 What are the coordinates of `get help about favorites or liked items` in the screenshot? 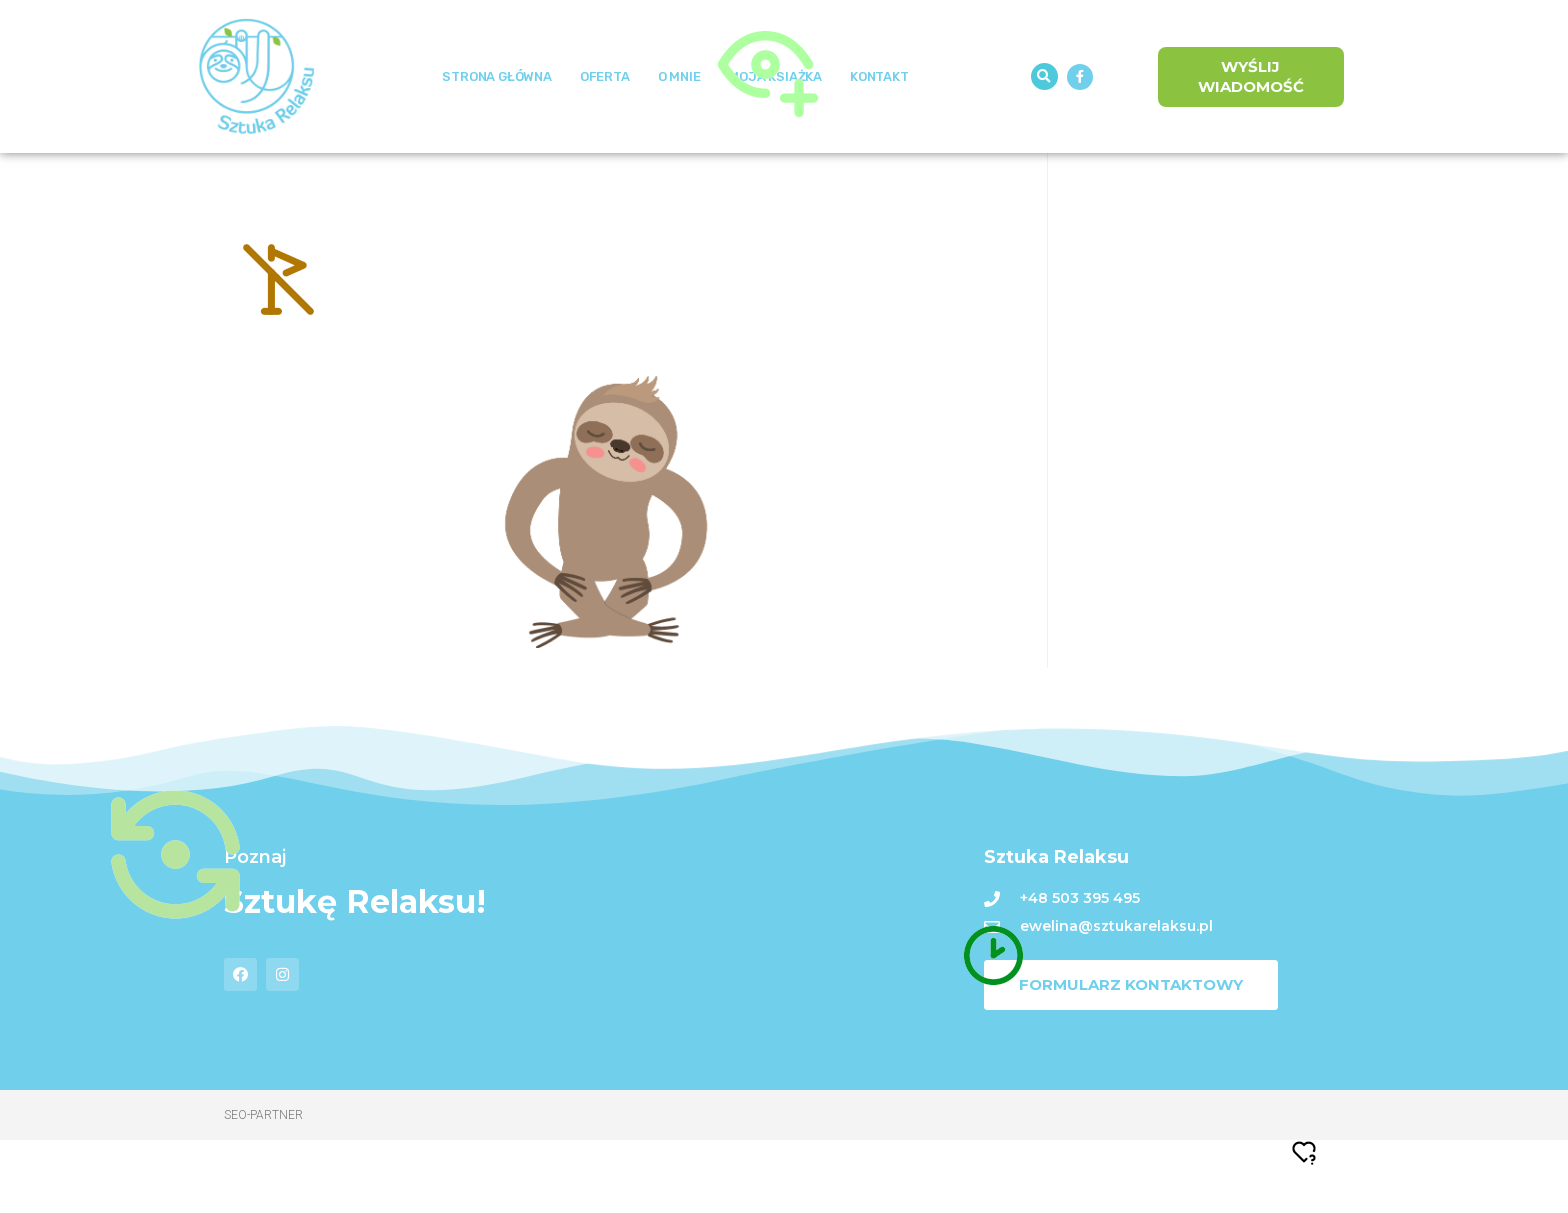 It's located at (1304, 1152).